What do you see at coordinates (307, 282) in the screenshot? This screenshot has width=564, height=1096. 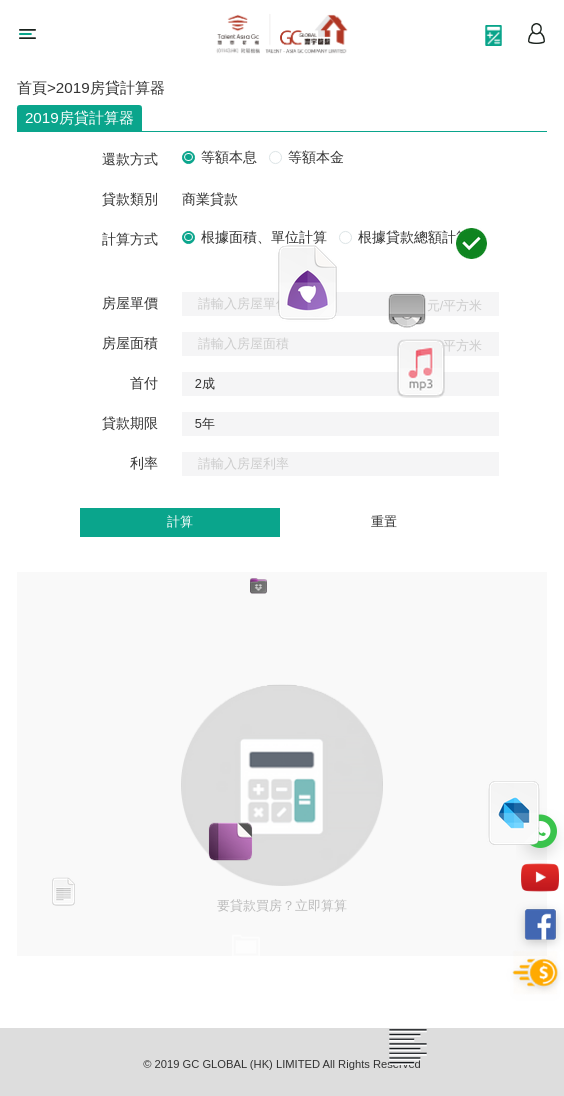 I see `meson build system configuration file` at bounding box center [307, 282].